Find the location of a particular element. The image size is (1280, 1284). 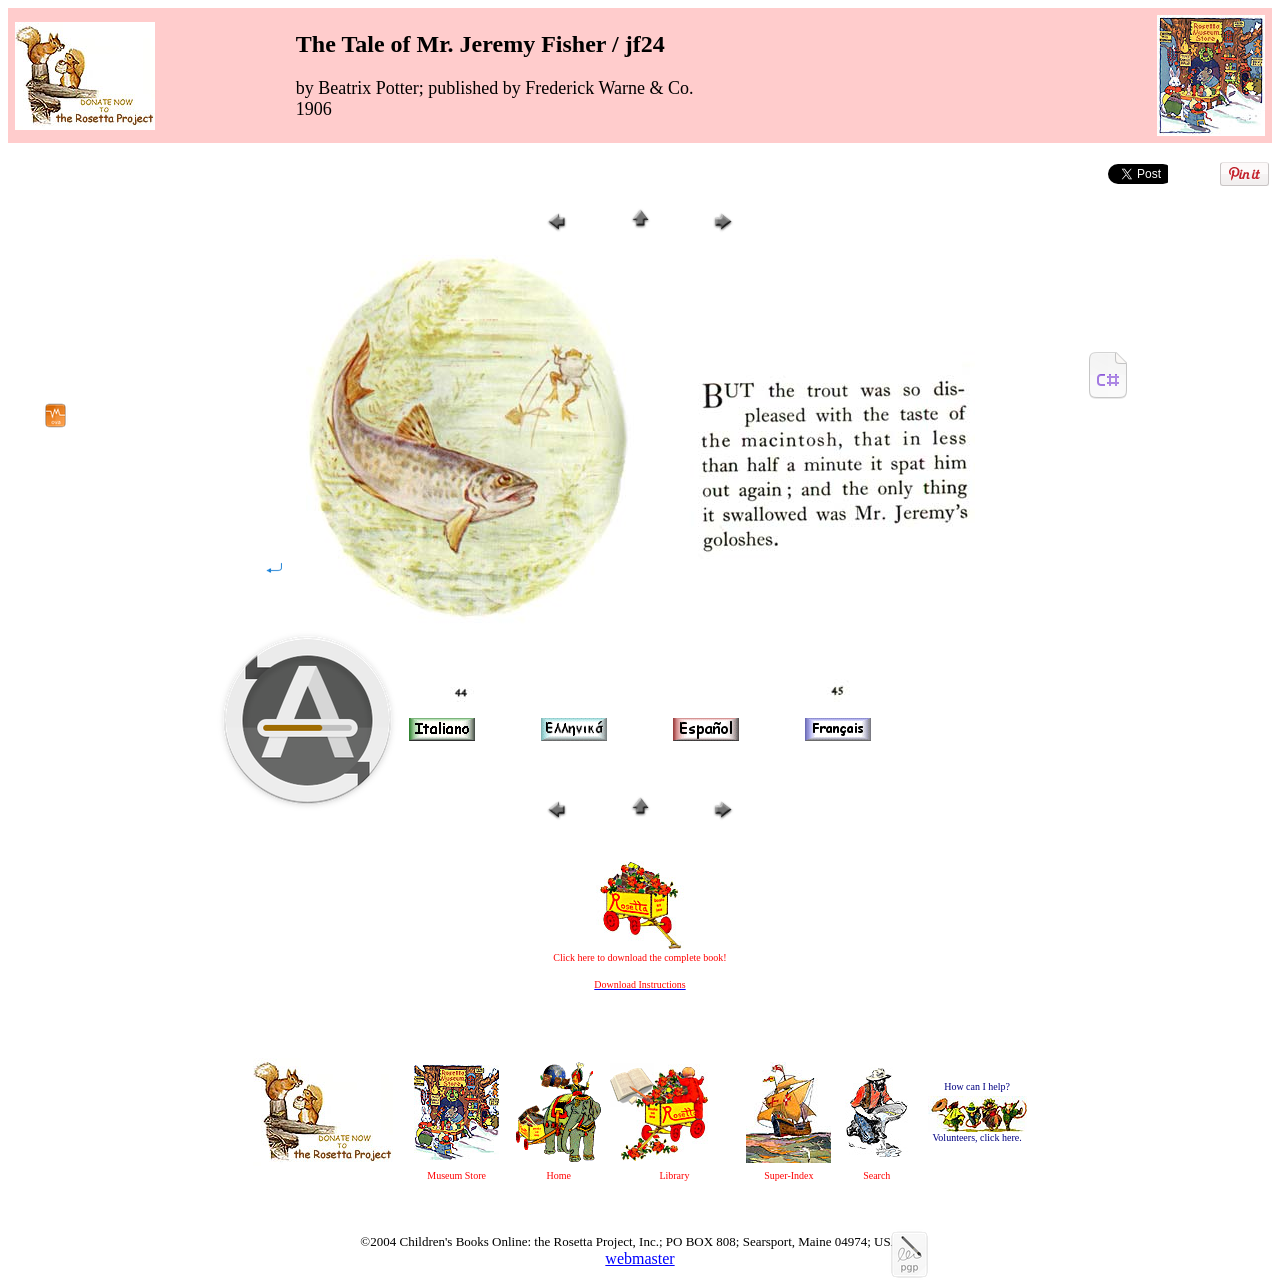

access hanja character conversion tool is located at coordinates (632, 1085).